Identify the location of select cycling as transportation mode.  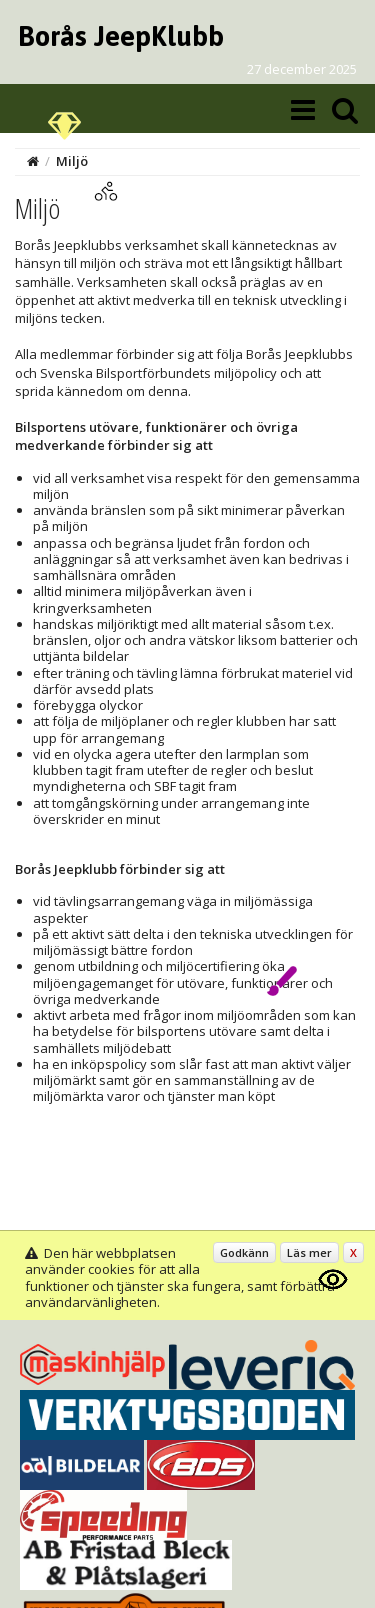
(106, 192).